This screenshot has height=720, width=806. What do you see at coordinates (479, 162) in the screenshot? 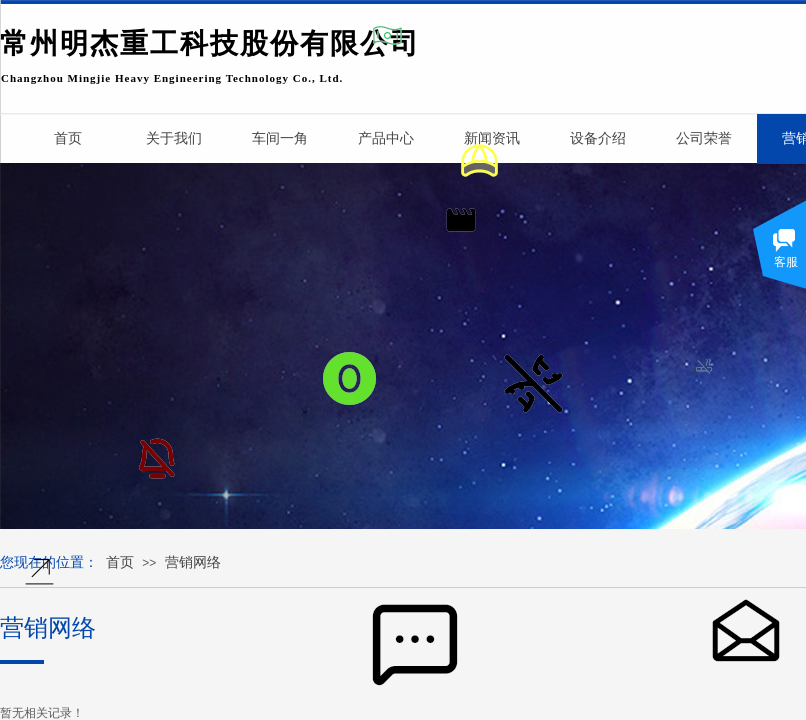
I see `browse hats or headwear options` at bounding box center [479, 162].